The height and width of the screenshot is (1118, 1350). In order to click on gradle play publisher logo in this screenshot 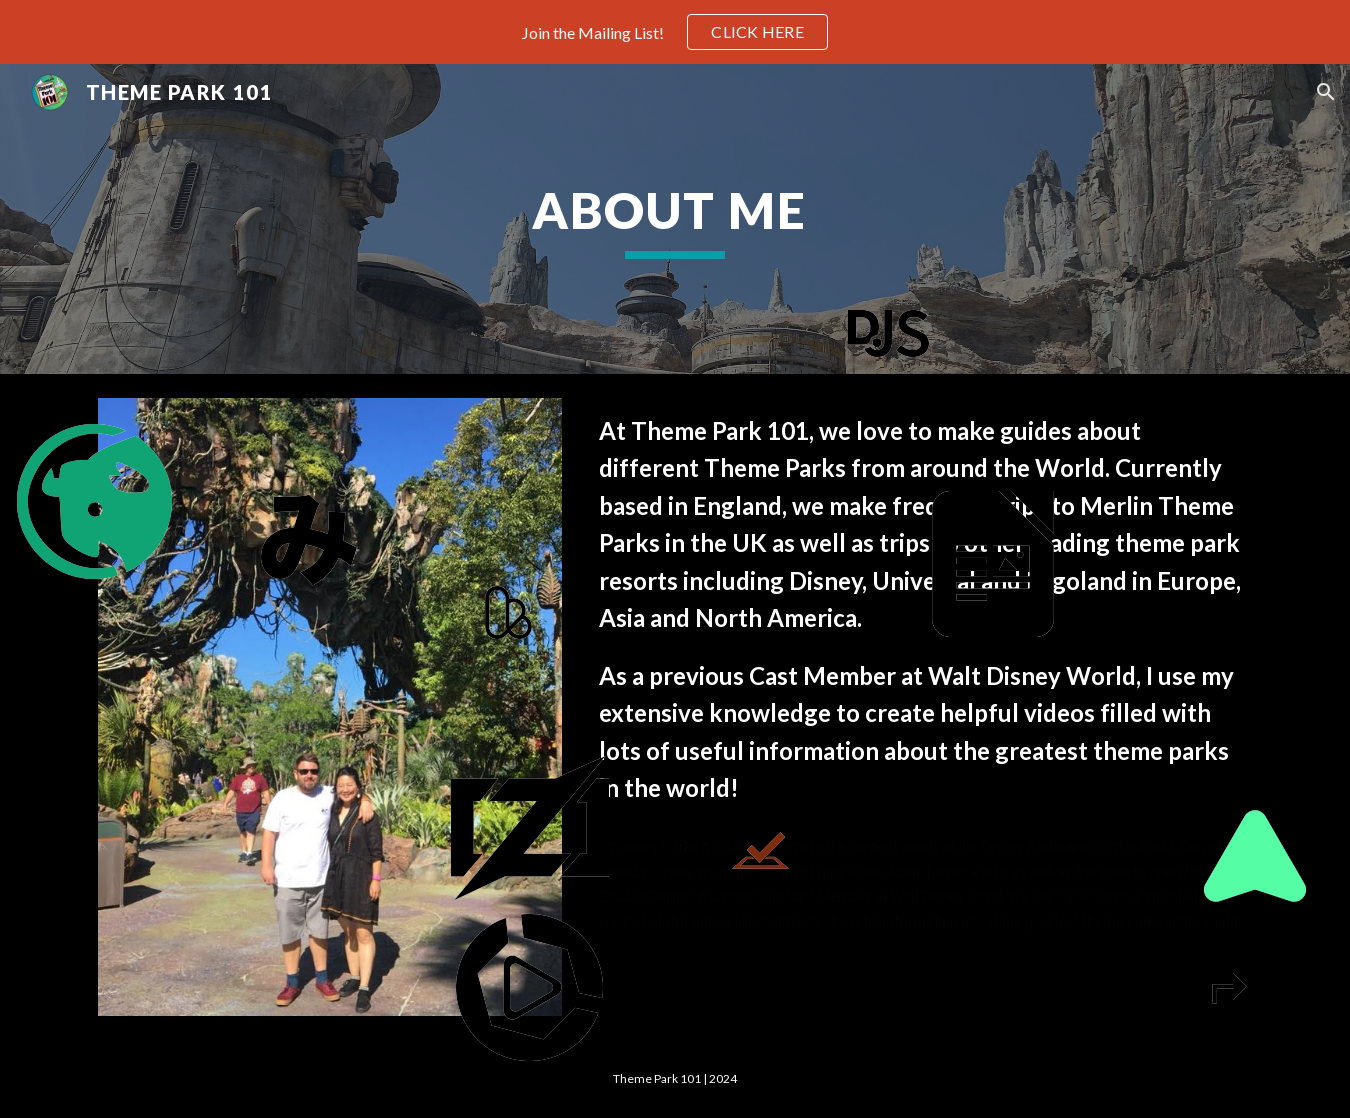, I will do `click(529, 987)`.